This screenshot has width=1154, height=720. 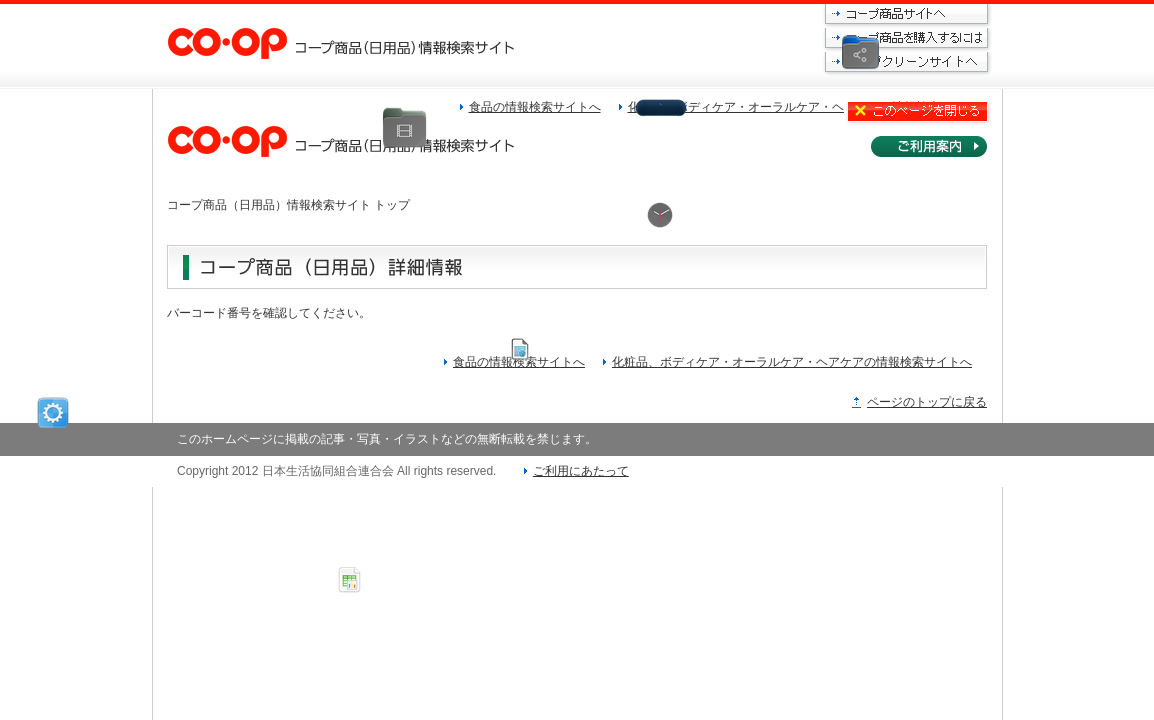 I want to click on connect to bluetooth speaker, so click(x=661, y=108).